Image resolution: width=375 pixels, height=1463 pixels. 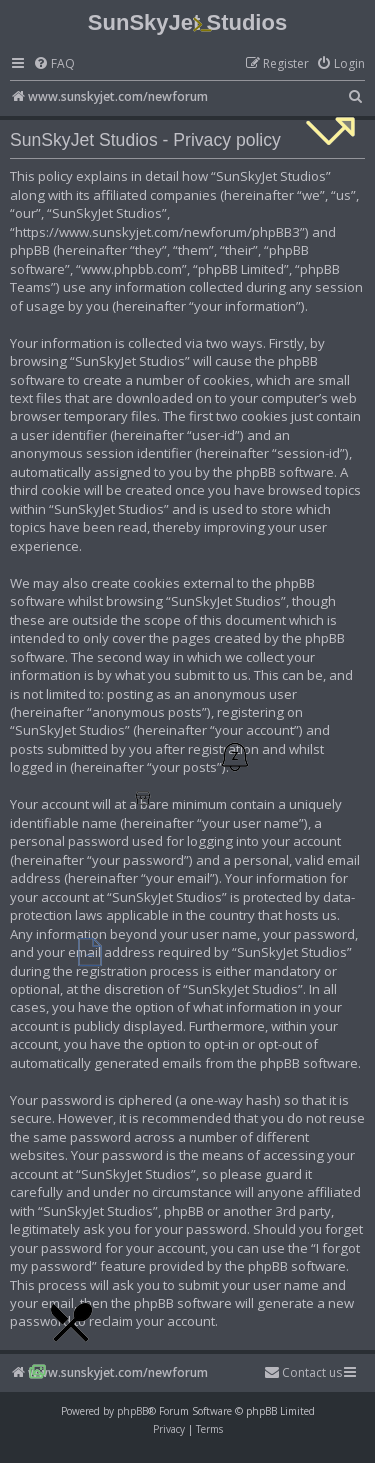 What do you see at coordinates (143, 798) in the screenshot?
I see `access the online store or marketplace` at bounding box center [143, 798].